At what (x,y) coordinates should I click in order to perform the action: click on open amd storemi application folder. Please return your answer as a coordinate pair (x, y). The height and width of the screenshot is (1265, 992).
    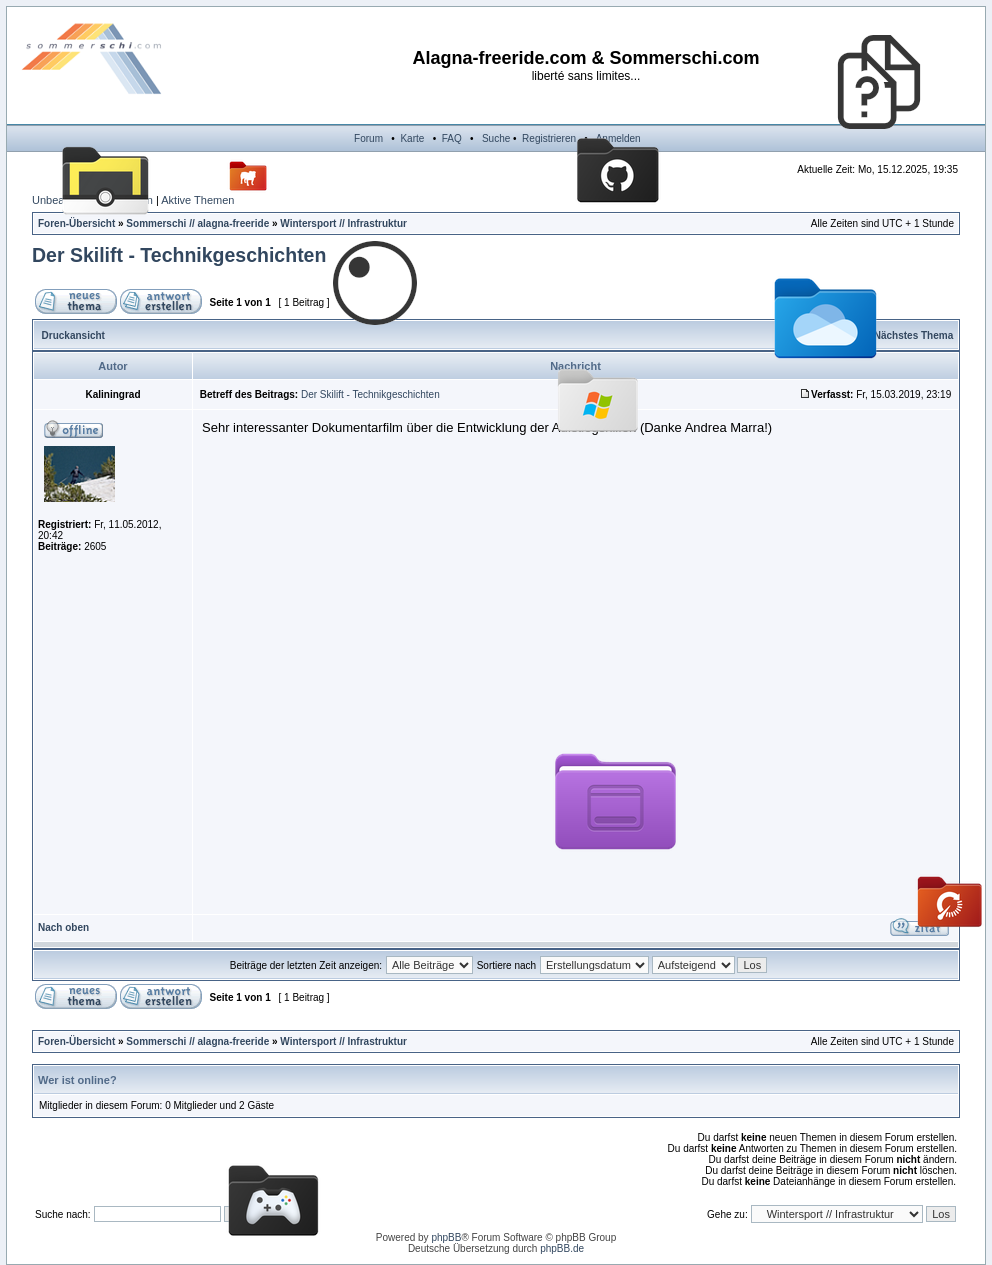
    Looking at the image, I should click on (949, 903).